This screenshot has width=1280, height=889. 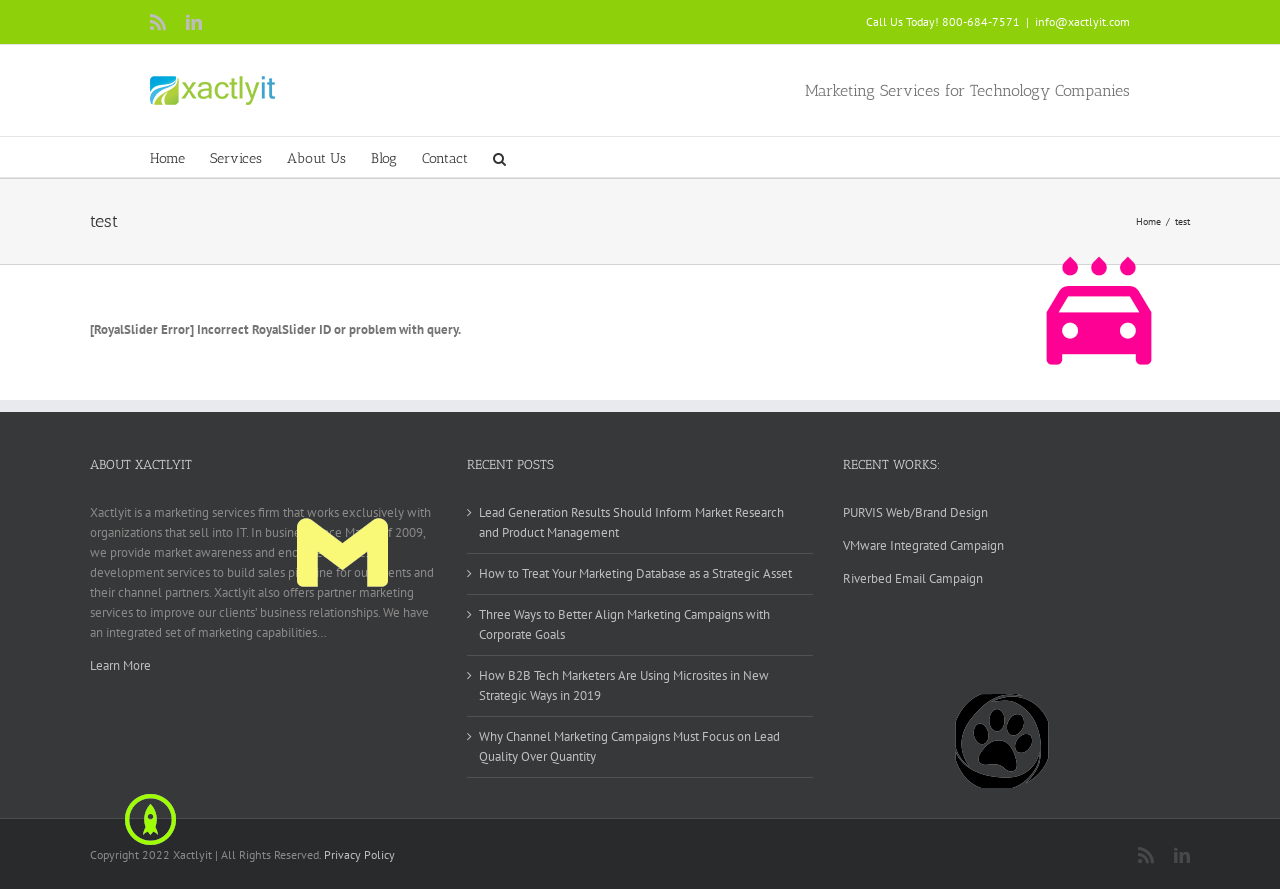 What do you see at coordinates (1099, 307) in the screenshot?
I see `find nearby car wash locations` at bounding box center [1099, 307].